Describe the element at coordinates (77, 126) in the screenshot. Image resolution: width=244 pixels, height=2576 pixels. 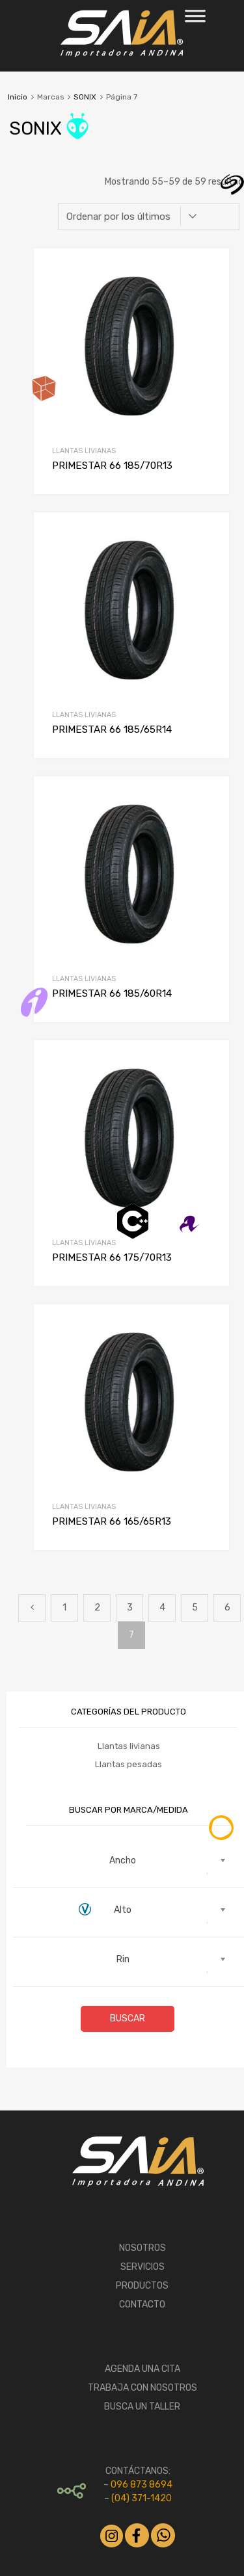
I see `open PlatformIO IDE or development environment` at that location.